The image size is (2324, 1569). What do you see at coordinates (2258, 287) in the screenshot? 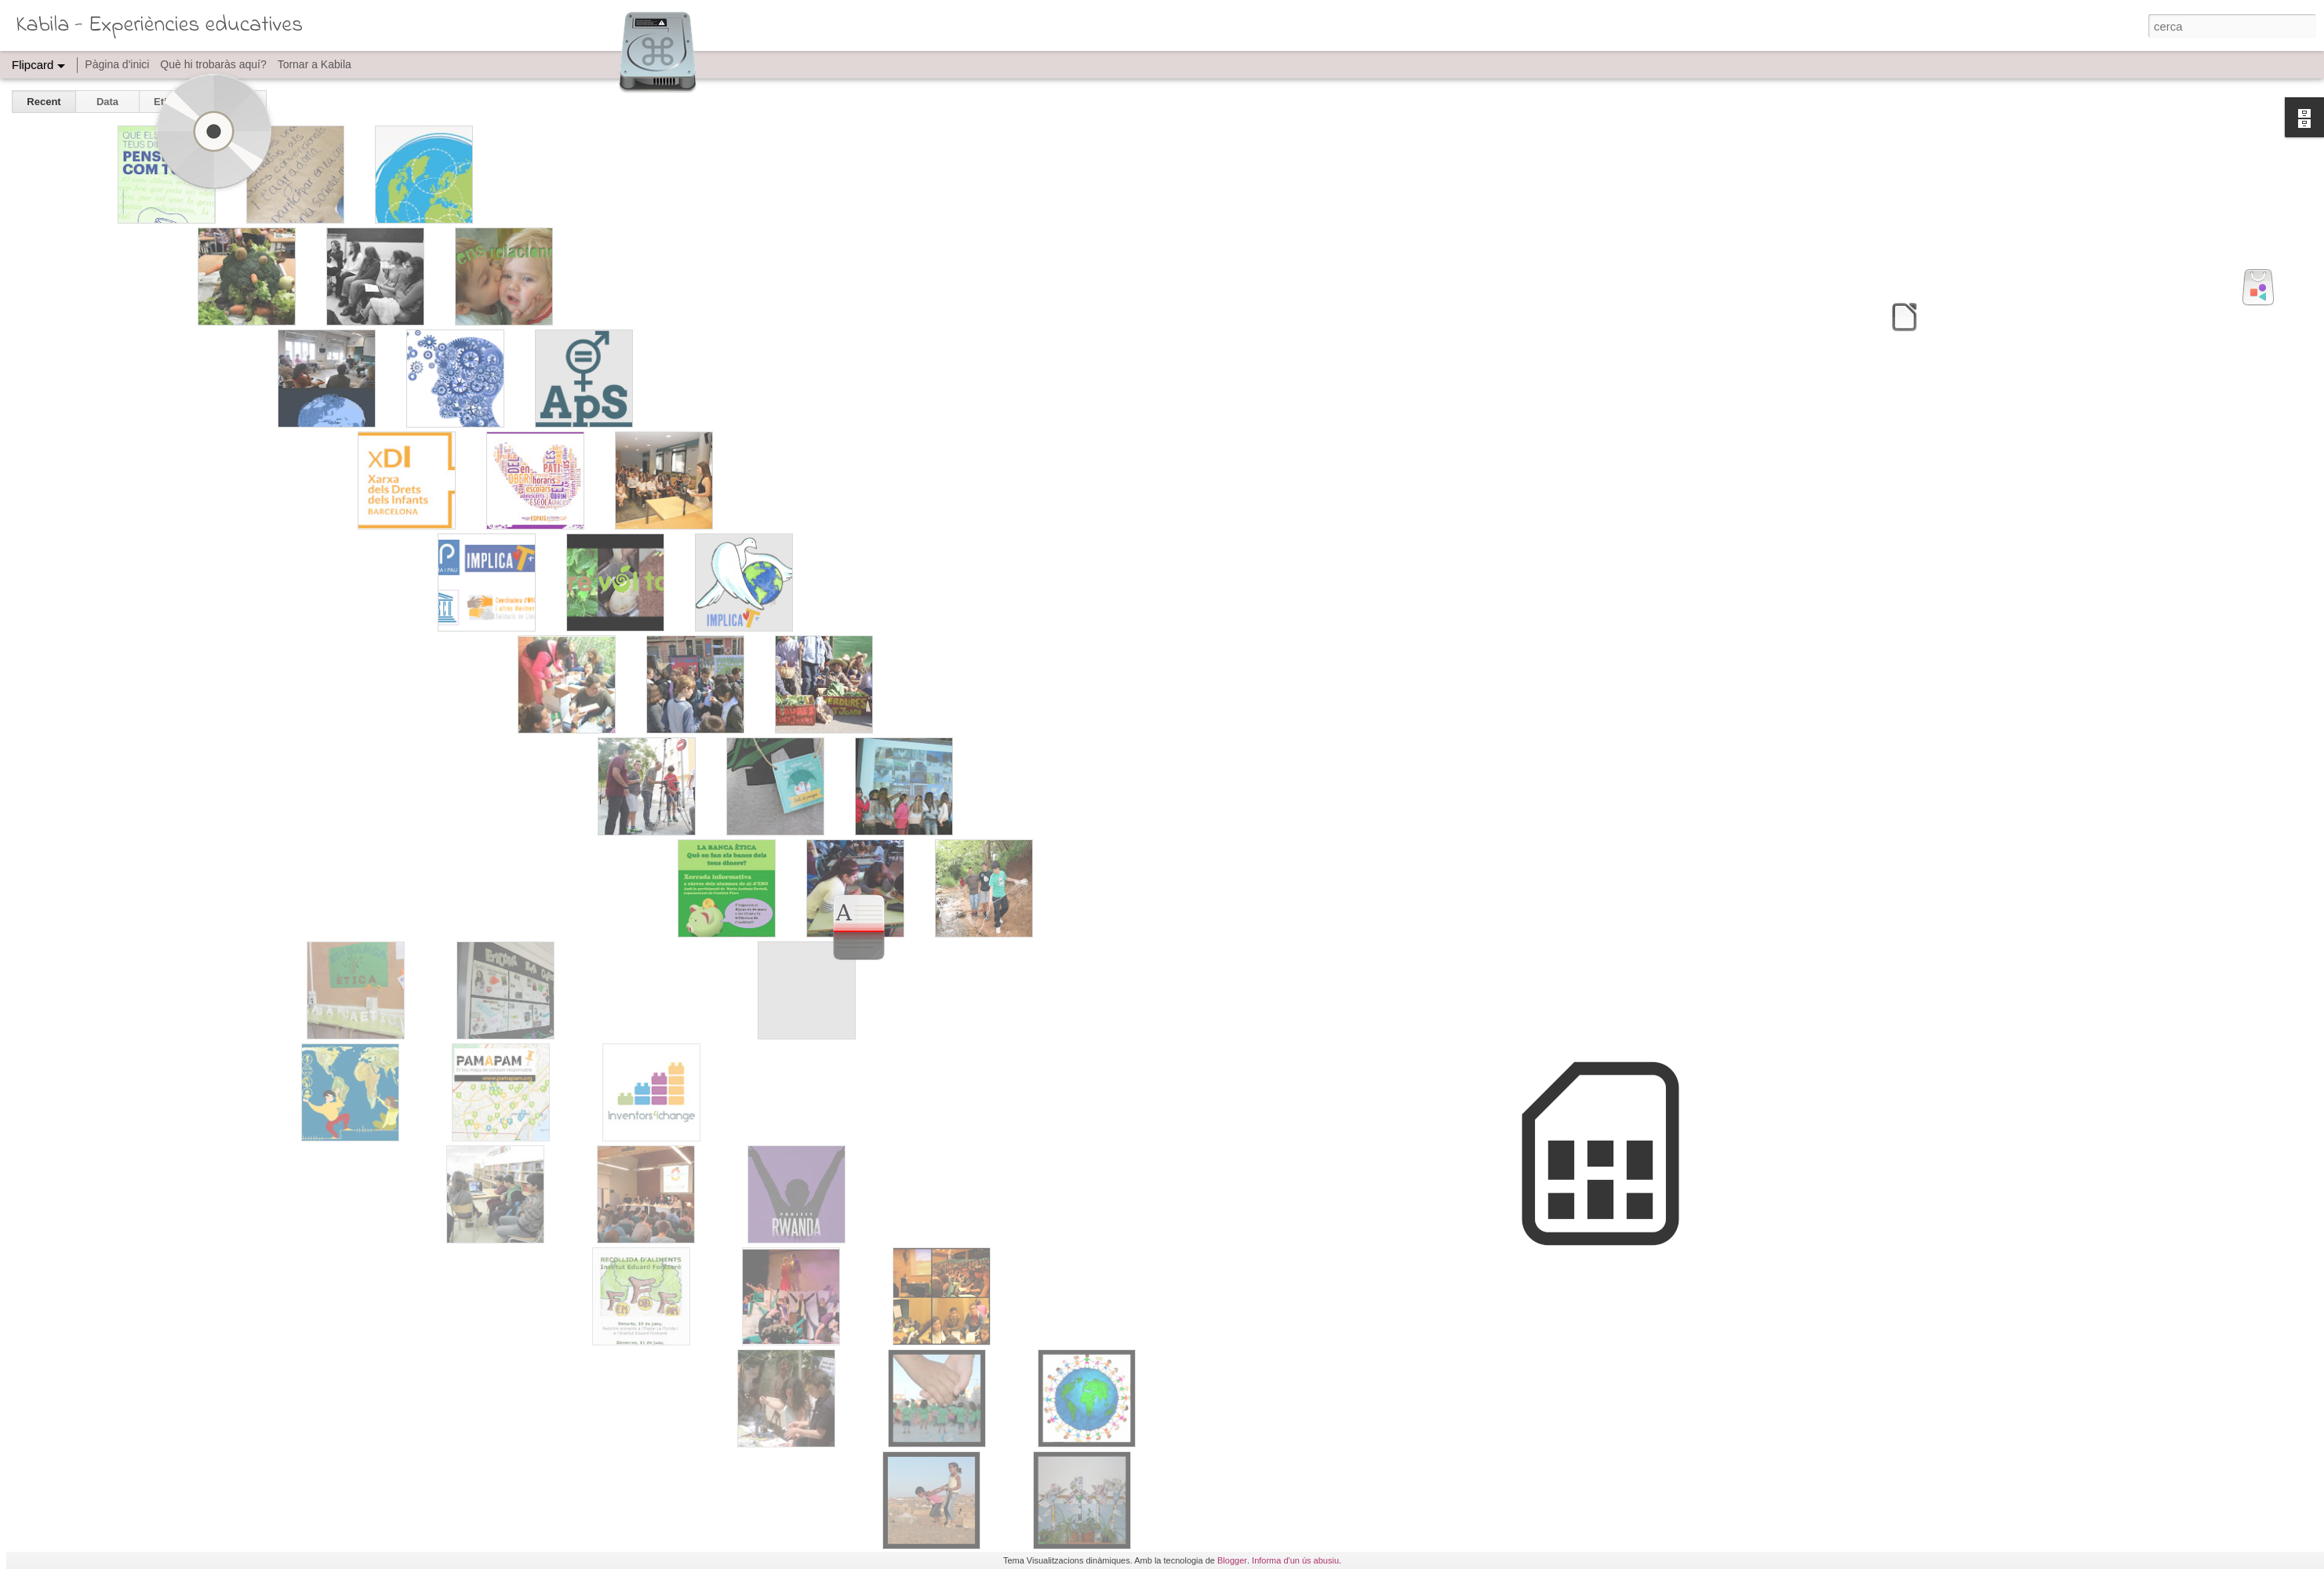
I see `open the software center to browse and install apps` at bounding box center [2258, 287].